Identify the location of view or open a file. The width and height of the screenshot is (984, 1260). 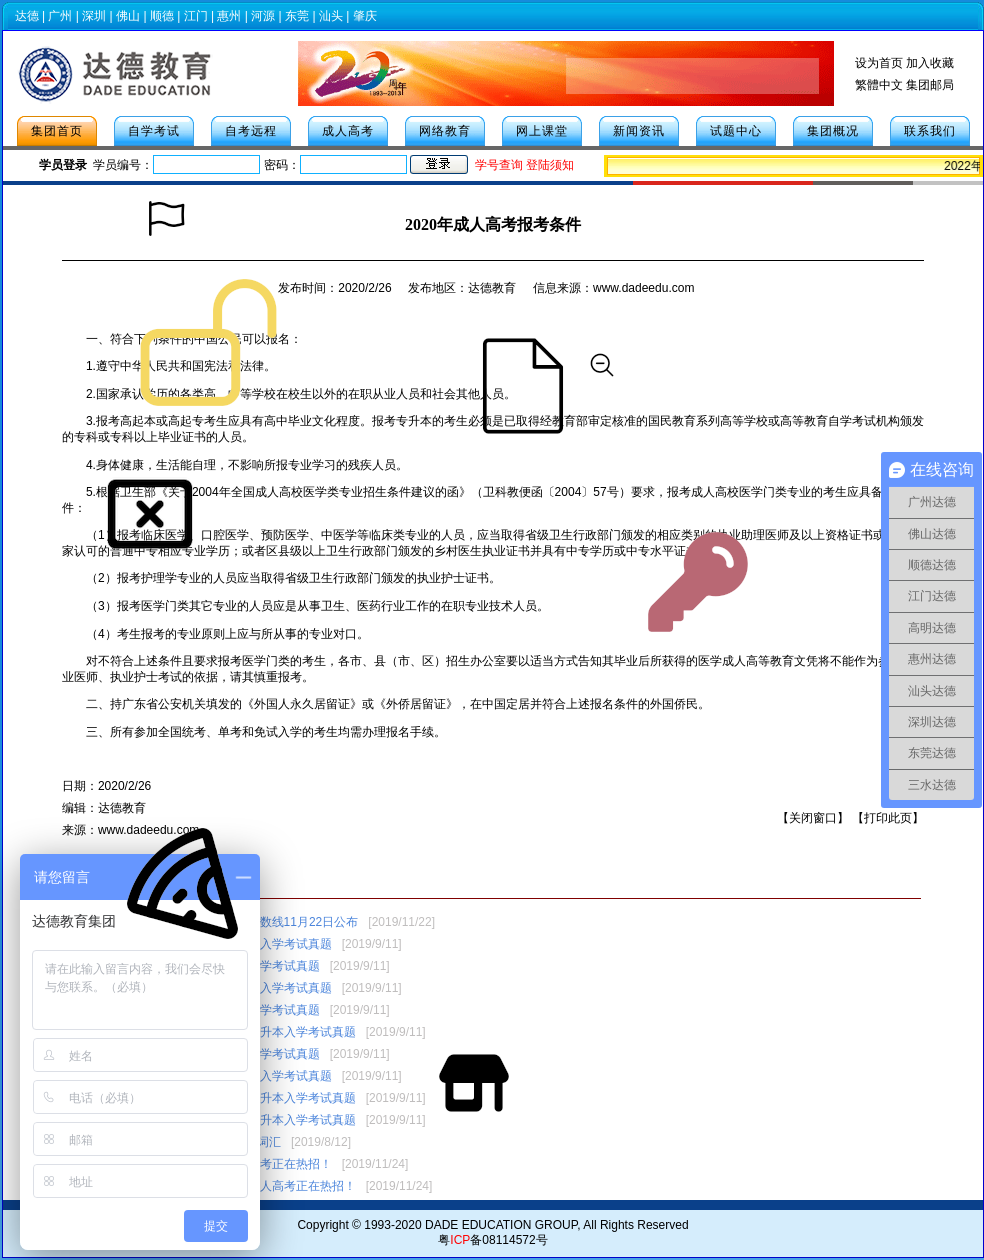
(523, 386).